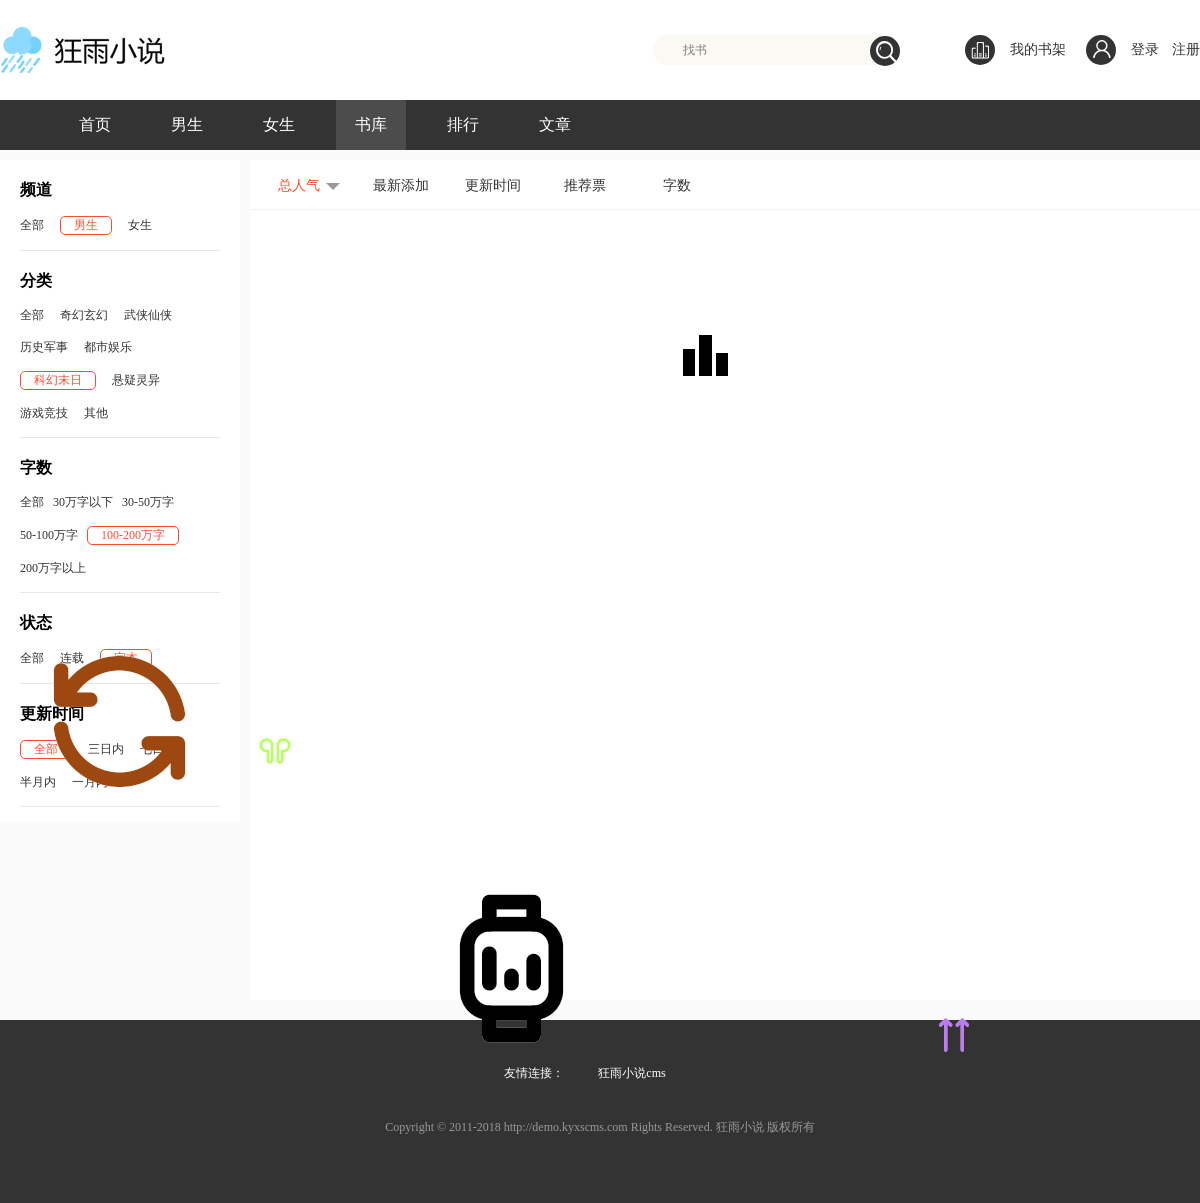 This screenshot has width=1200, height=1203. What do you see at coordinates (275, 751) in the screenshot?
I see `connect to airpods or wireless earbuds` at bounding box center [275, 751].